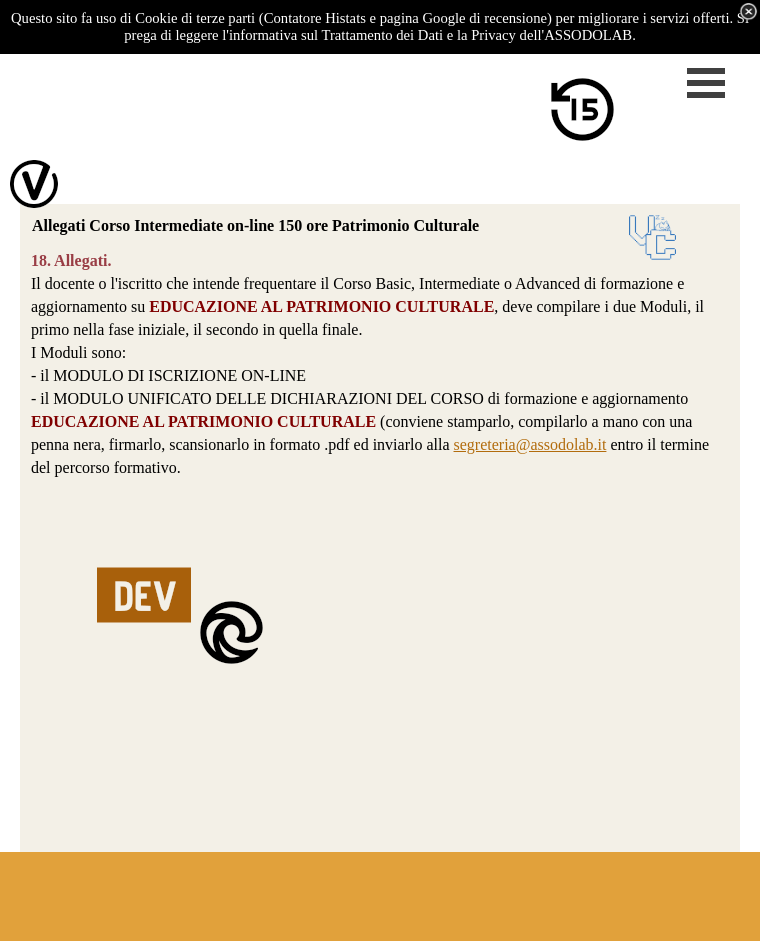 Image resolution: width=760 pixels, height=941 pixels. I want to click on visit the DEV Community platform, so click(144, 595).